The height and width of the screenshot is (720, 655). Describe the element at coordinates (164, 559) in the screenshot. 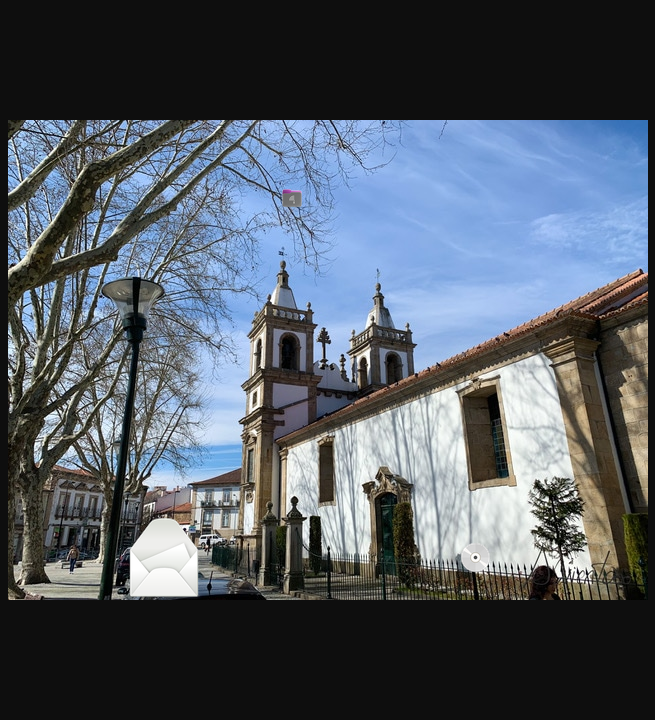

I see `indicates an item has associated email or message` at that location.